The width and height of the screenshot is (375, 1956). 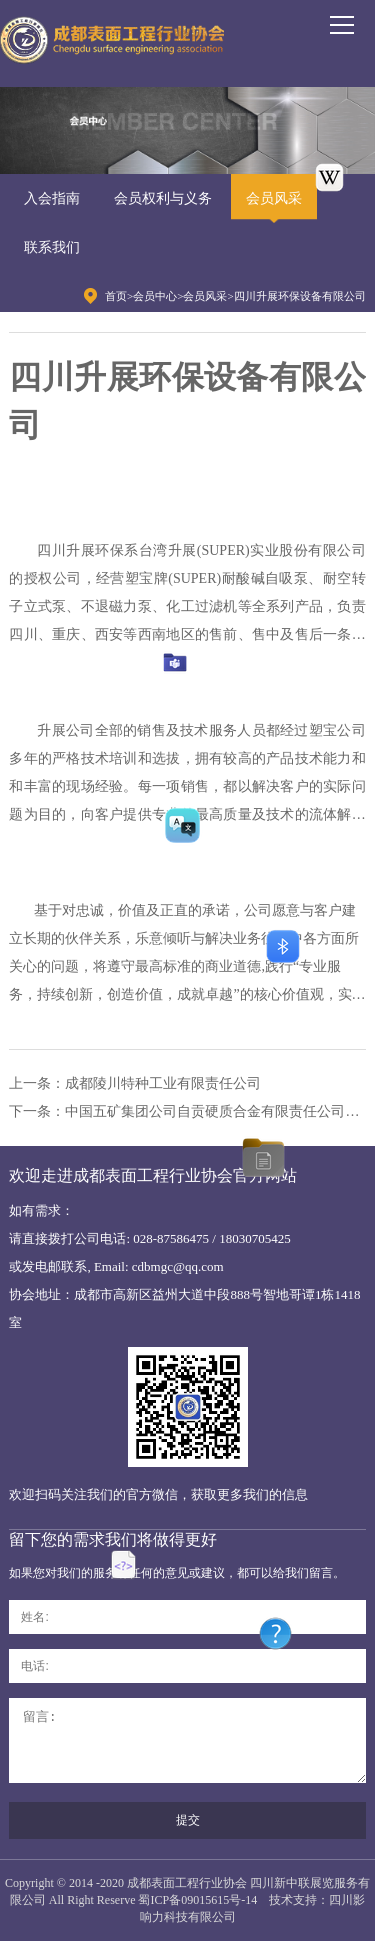 I want to click on open microsoft teams files folder, so click(x=175, y=663).